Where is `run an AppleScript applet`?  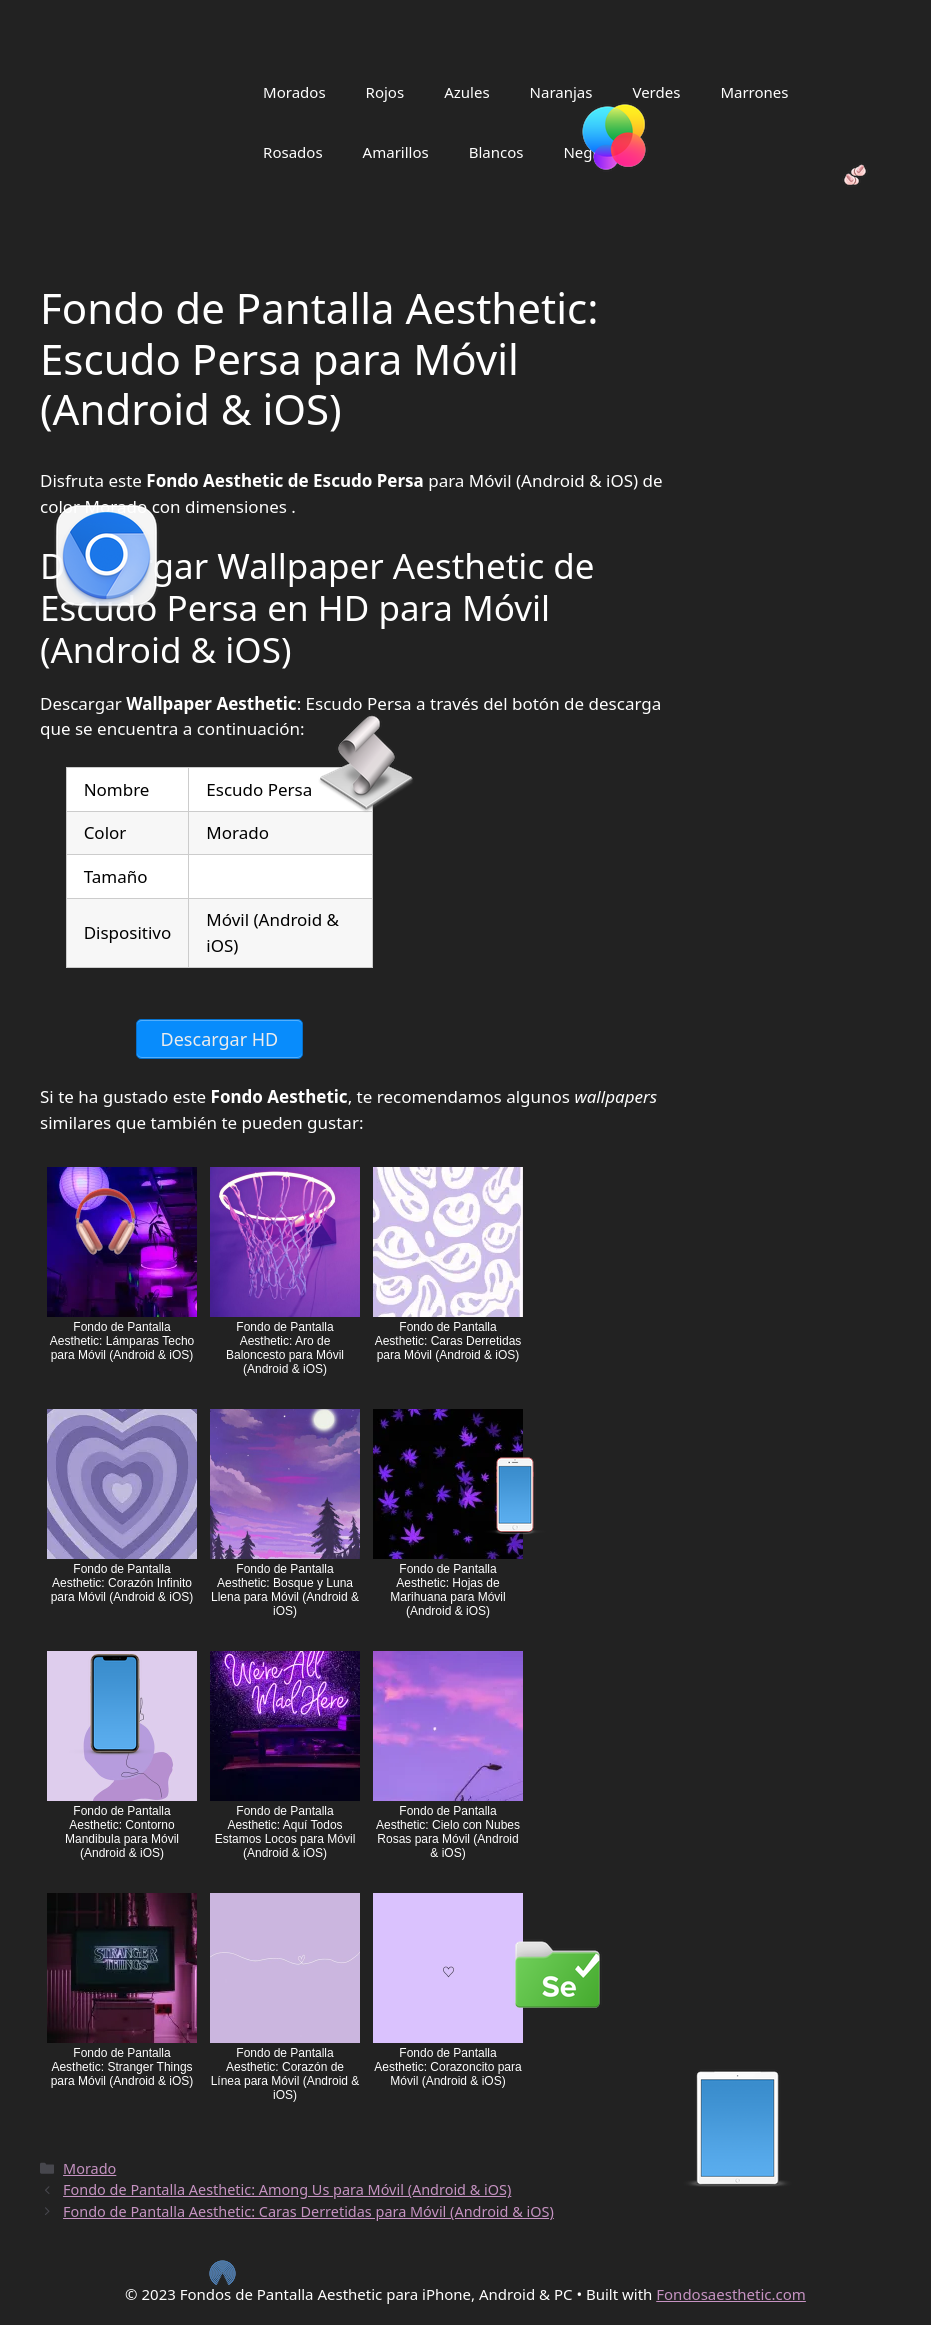 run an AppleScript applet is located at coordinates (366, 762).